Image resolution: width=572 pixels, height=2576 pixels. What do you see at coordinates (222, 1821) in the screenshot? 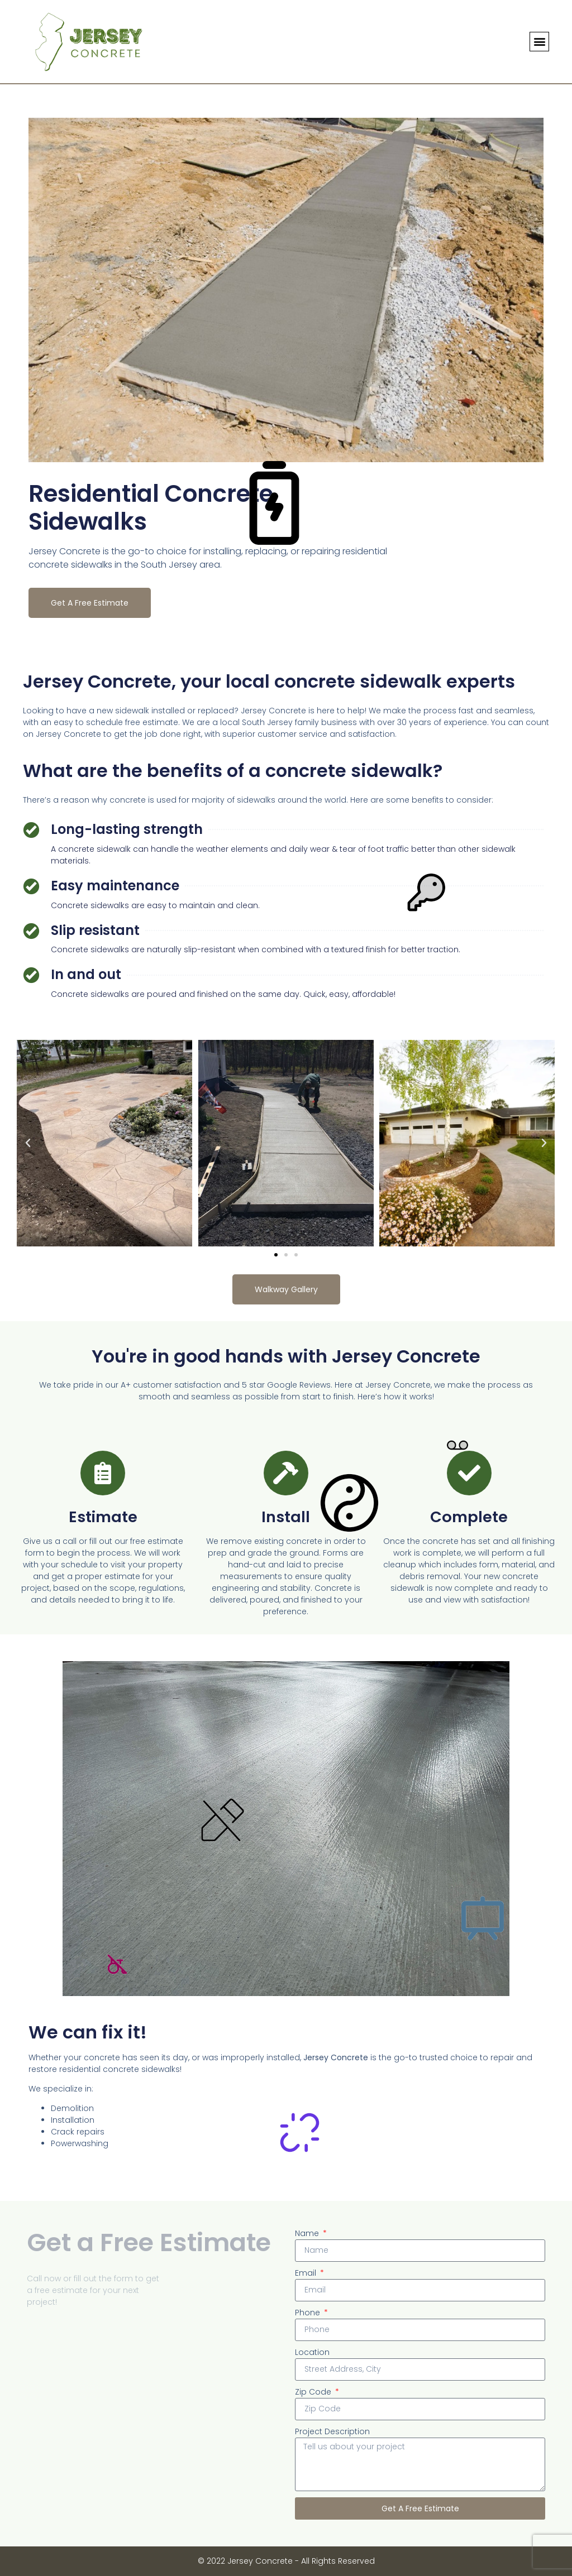
I see `editing is disabled` at bounding box center [222, 1821].